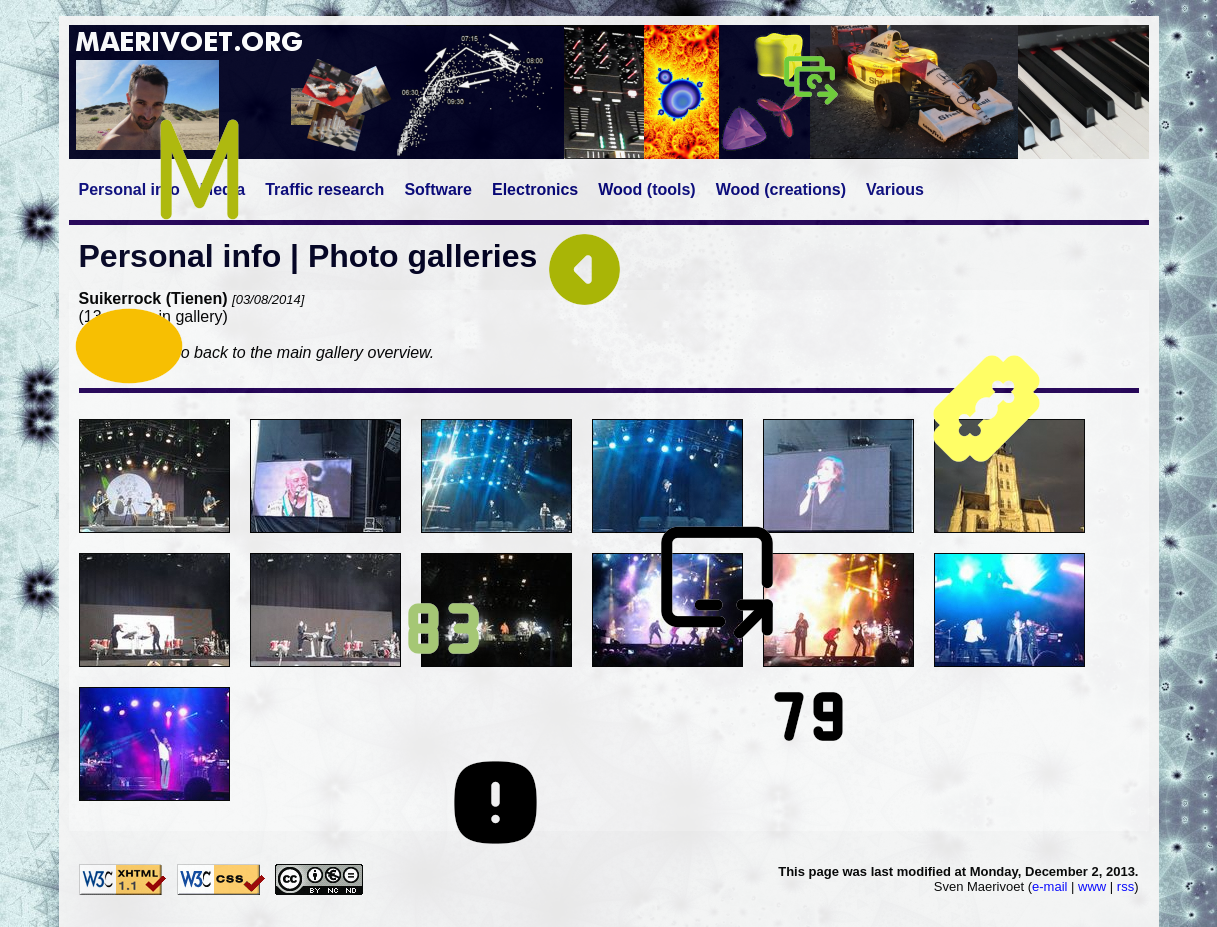 The height and width of the screenshot is (927, 1217). I want to click on razor blade tool icon, so click(986, 408).